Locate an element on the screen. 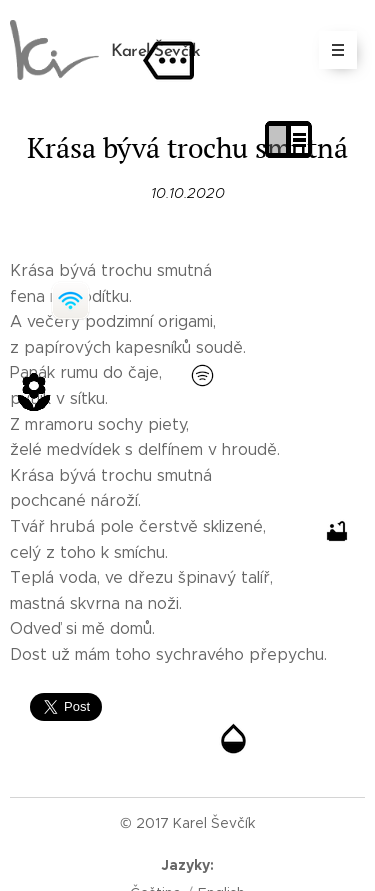 This screenshot has width=375, height=891. view more options or actions is located at coordinates (168, 60).